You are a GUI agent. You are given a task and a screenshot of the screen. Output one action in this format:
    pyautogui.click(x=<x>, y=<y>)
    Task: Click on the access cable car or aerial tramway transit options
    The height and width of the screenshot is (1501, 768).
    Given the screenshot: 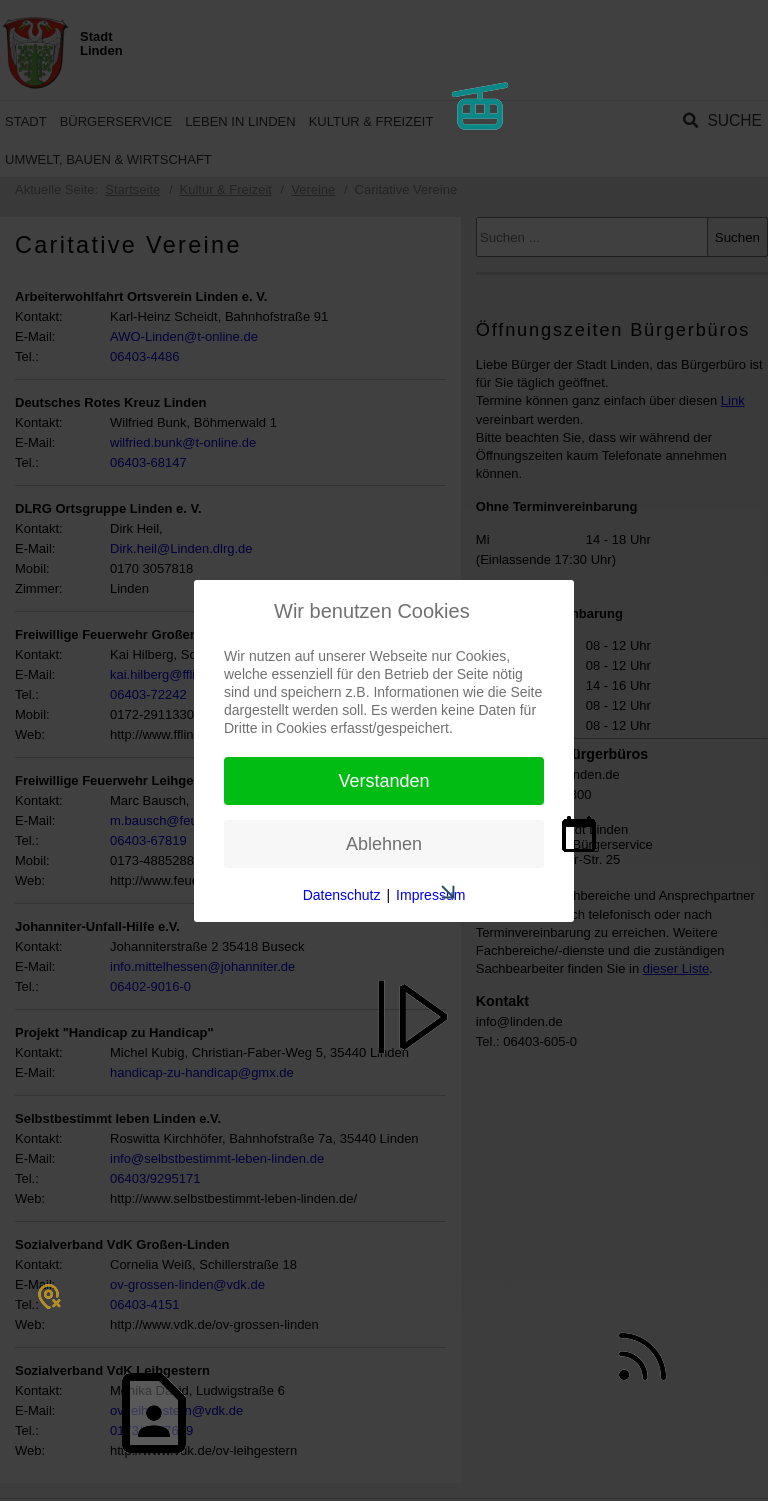 What is the action you would take?
    pyautogui.click(x=480, y=107)
    